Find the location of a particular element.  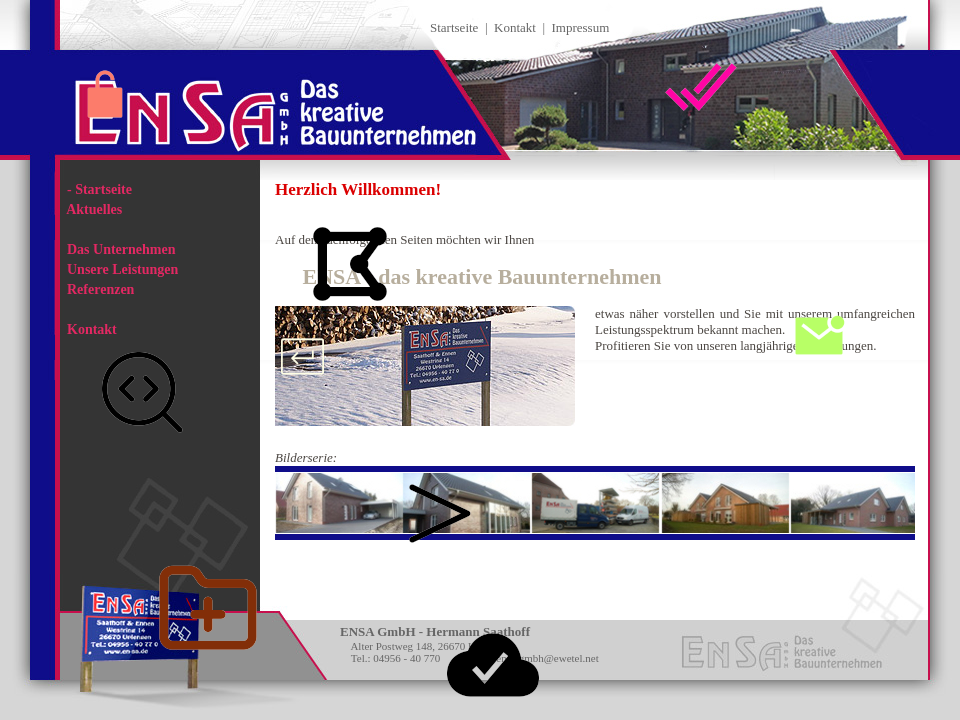

navigate to the next item or page is located at coordinates (435, 513).